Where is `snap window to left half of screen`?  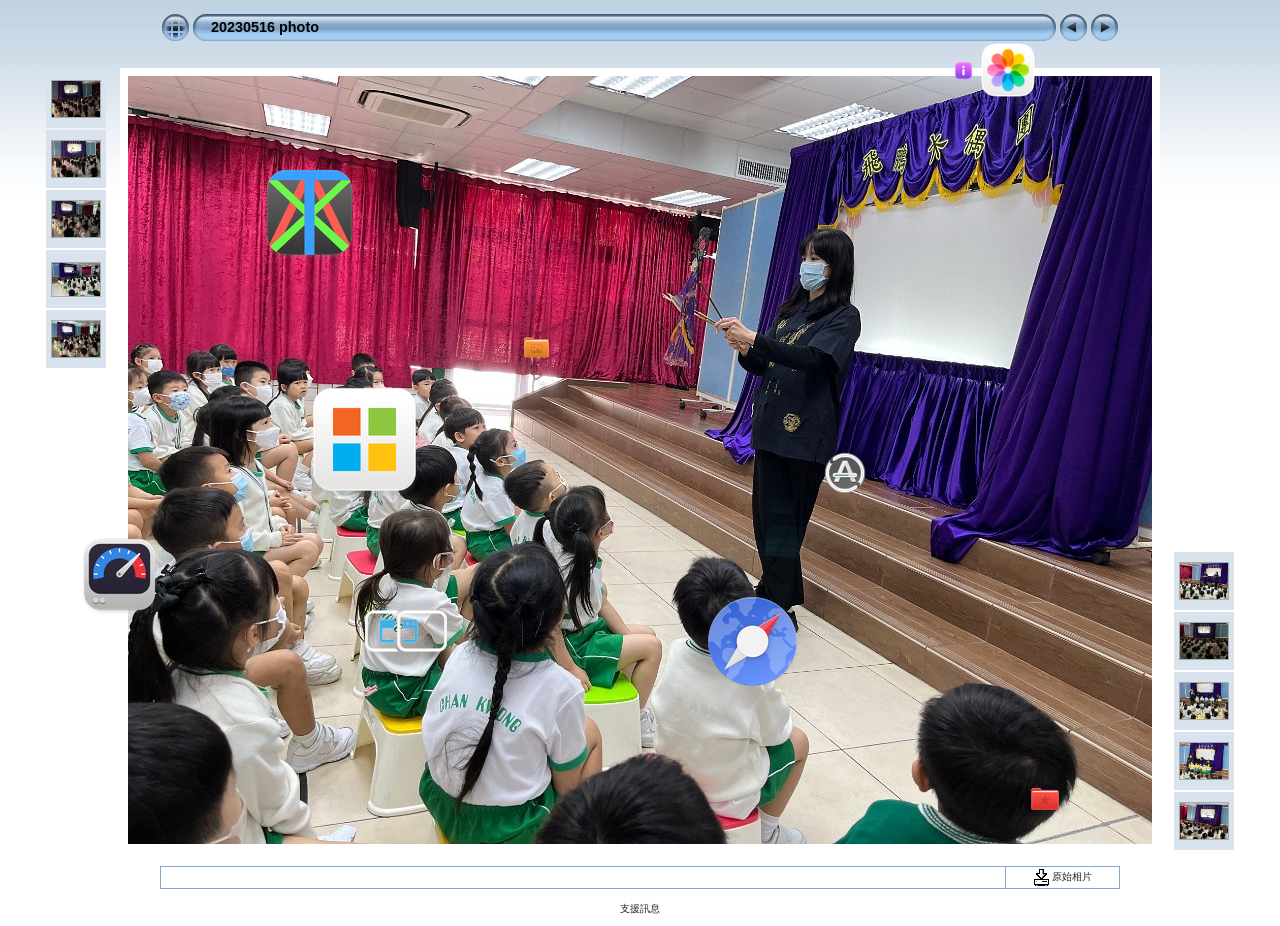 snap window to left half of screen is located at coordinates (406, 631).